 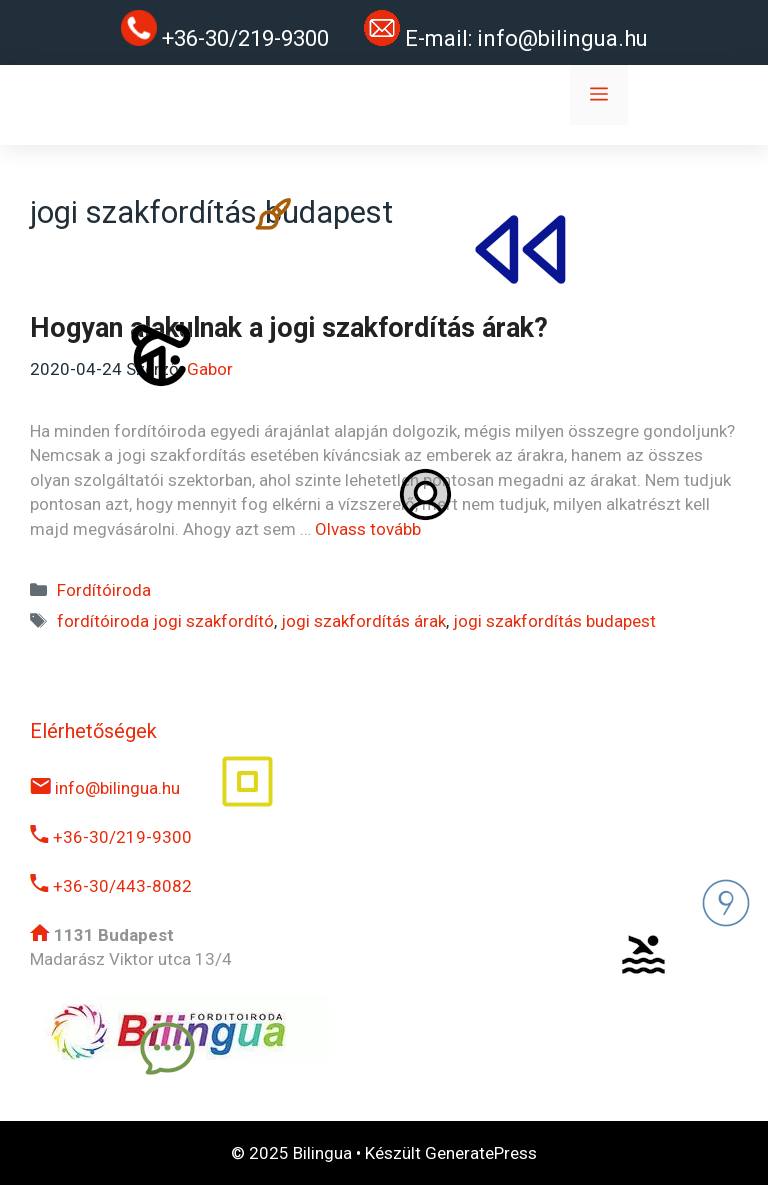 I want to click on open the New York Times app, so click(x=161, y=354).